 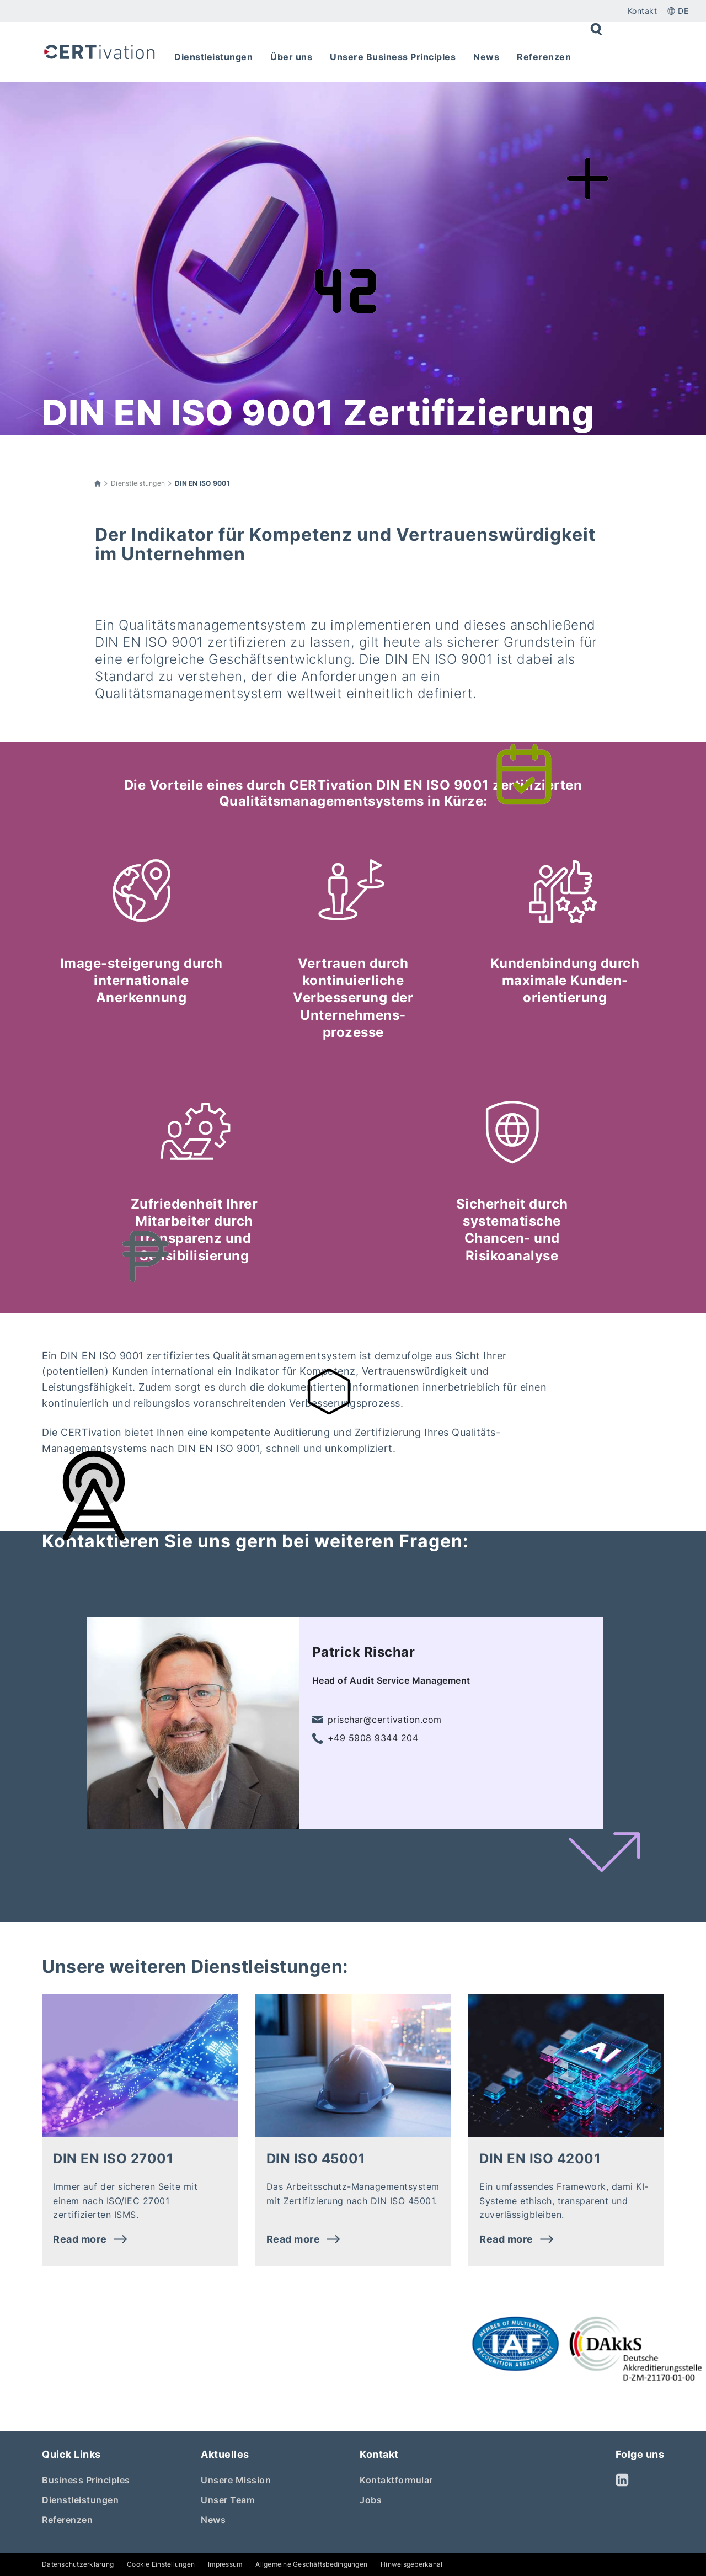 What do you see at coordinates (345, 291) in the screenshot?
I see `displays the number 42 as a label or count indicator` at bounding box center [345, 291].